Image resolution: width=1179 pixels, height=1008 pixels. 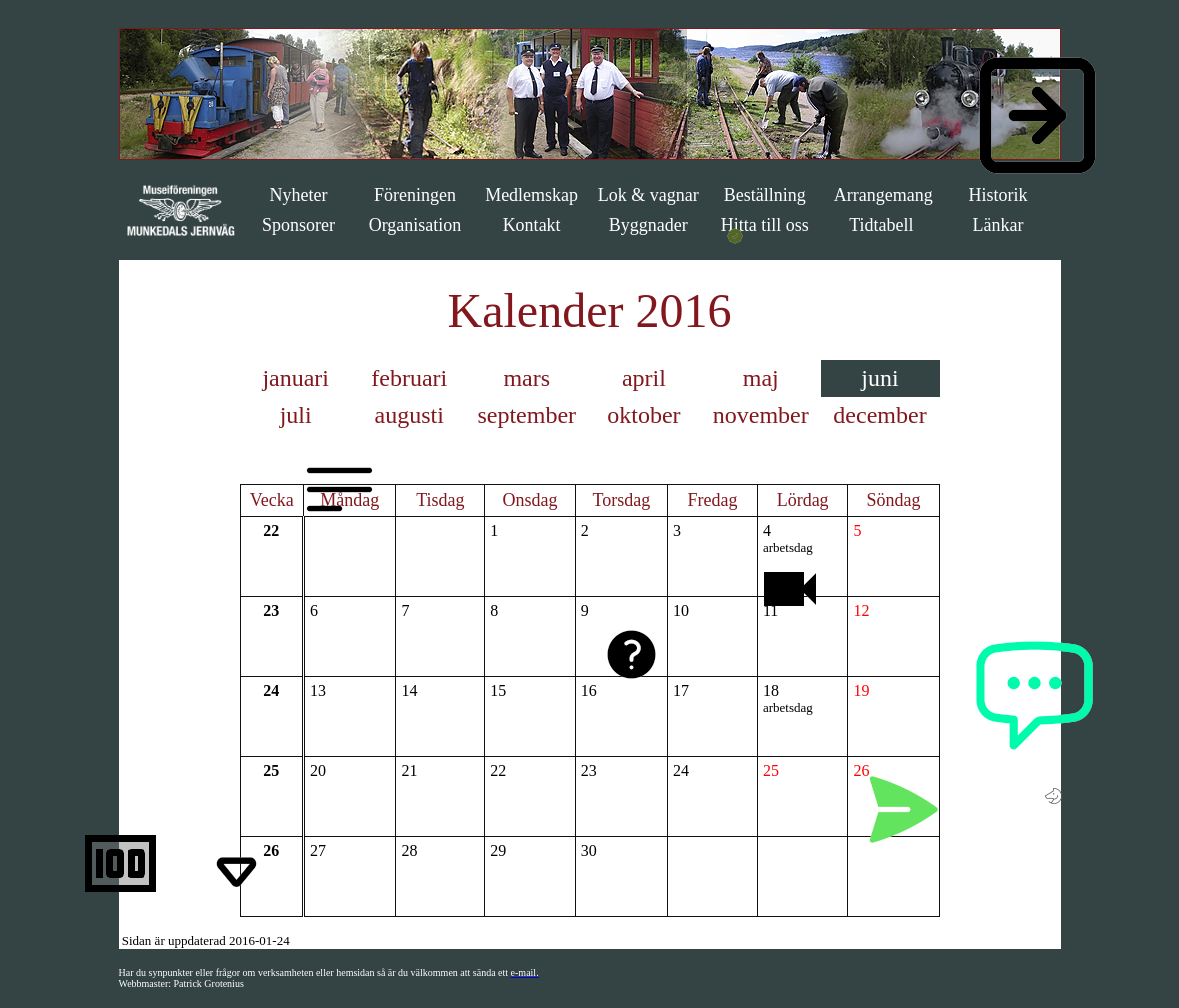 I want to click on send a message, so click(x=902, y=809).